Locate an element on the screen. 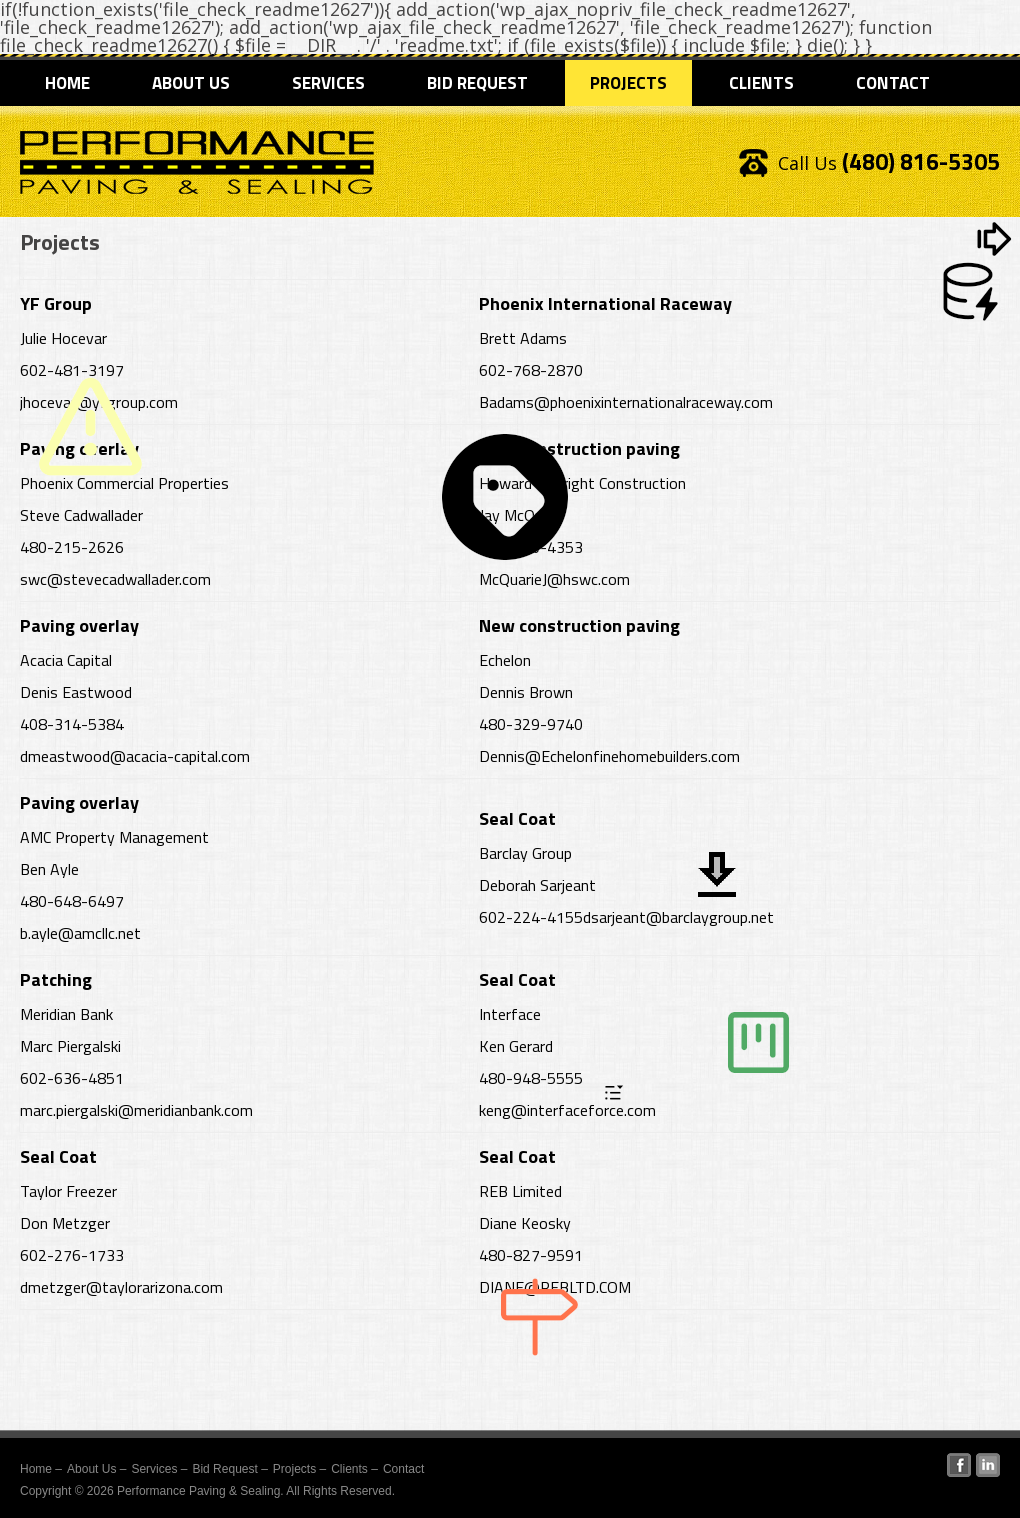  view project milestones is located at coordinates (536, 1317).